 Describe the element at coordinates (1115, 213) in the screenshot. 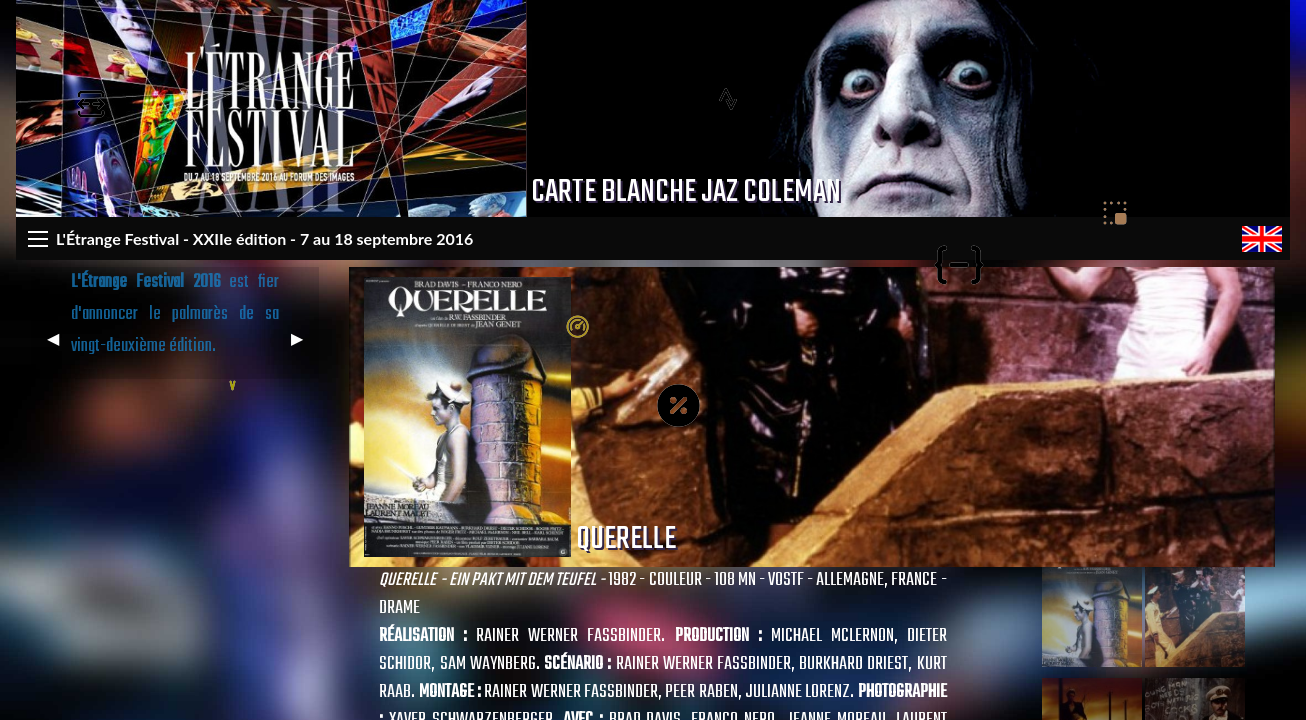

I see `align content to bottom-right corner` at that location.